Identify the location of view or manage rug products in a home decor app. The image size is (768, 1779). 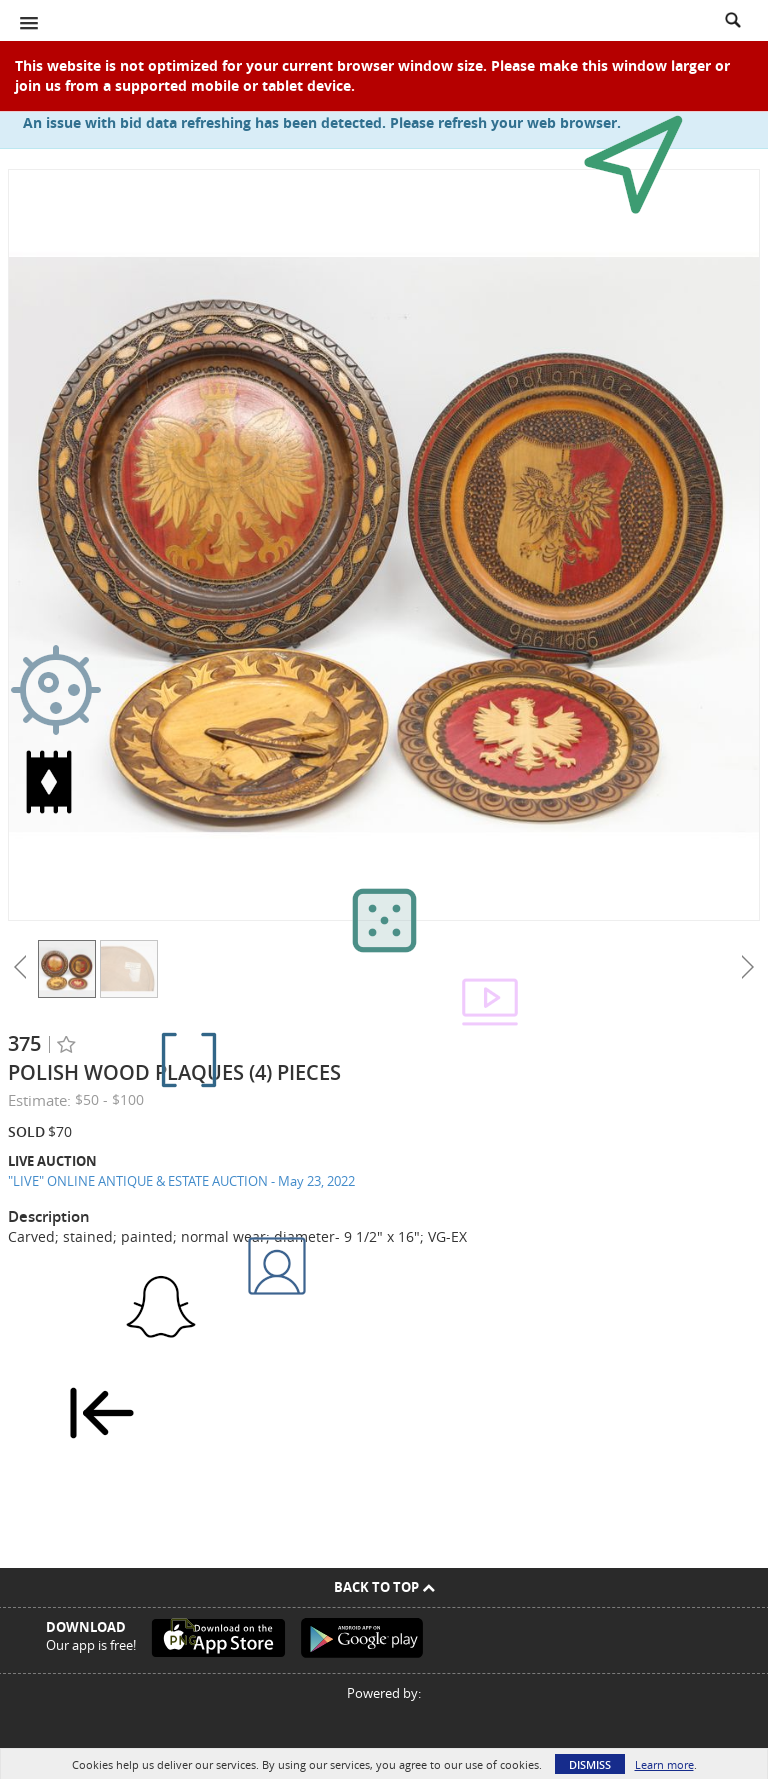
(49, 782).